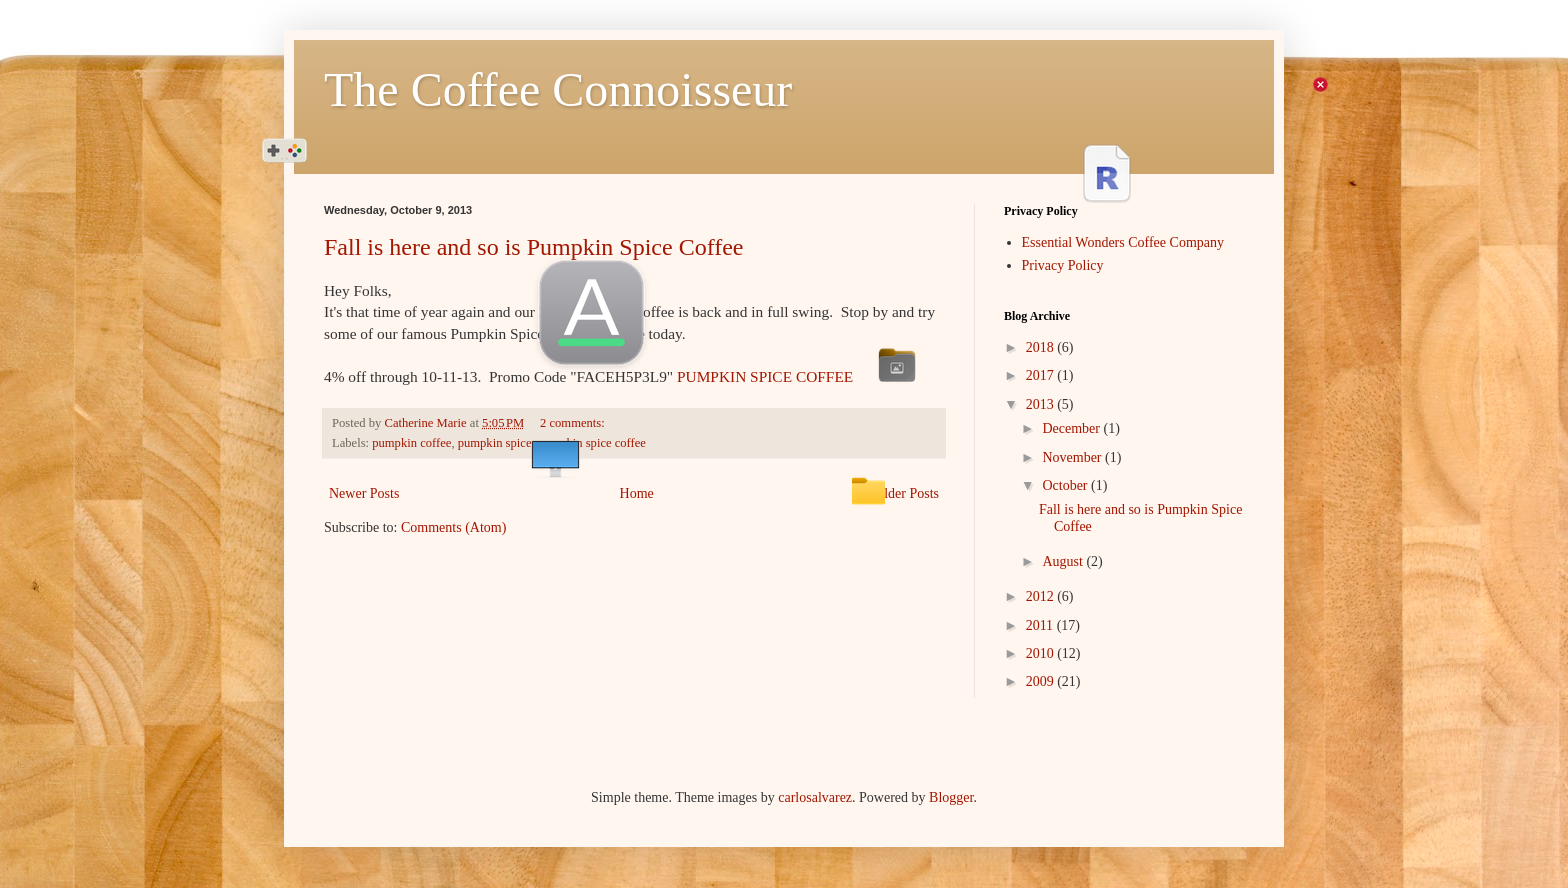 The width and height of the screenshot is (1568, 888). I want to click on open a folder to view its contents, so click(868, 491).